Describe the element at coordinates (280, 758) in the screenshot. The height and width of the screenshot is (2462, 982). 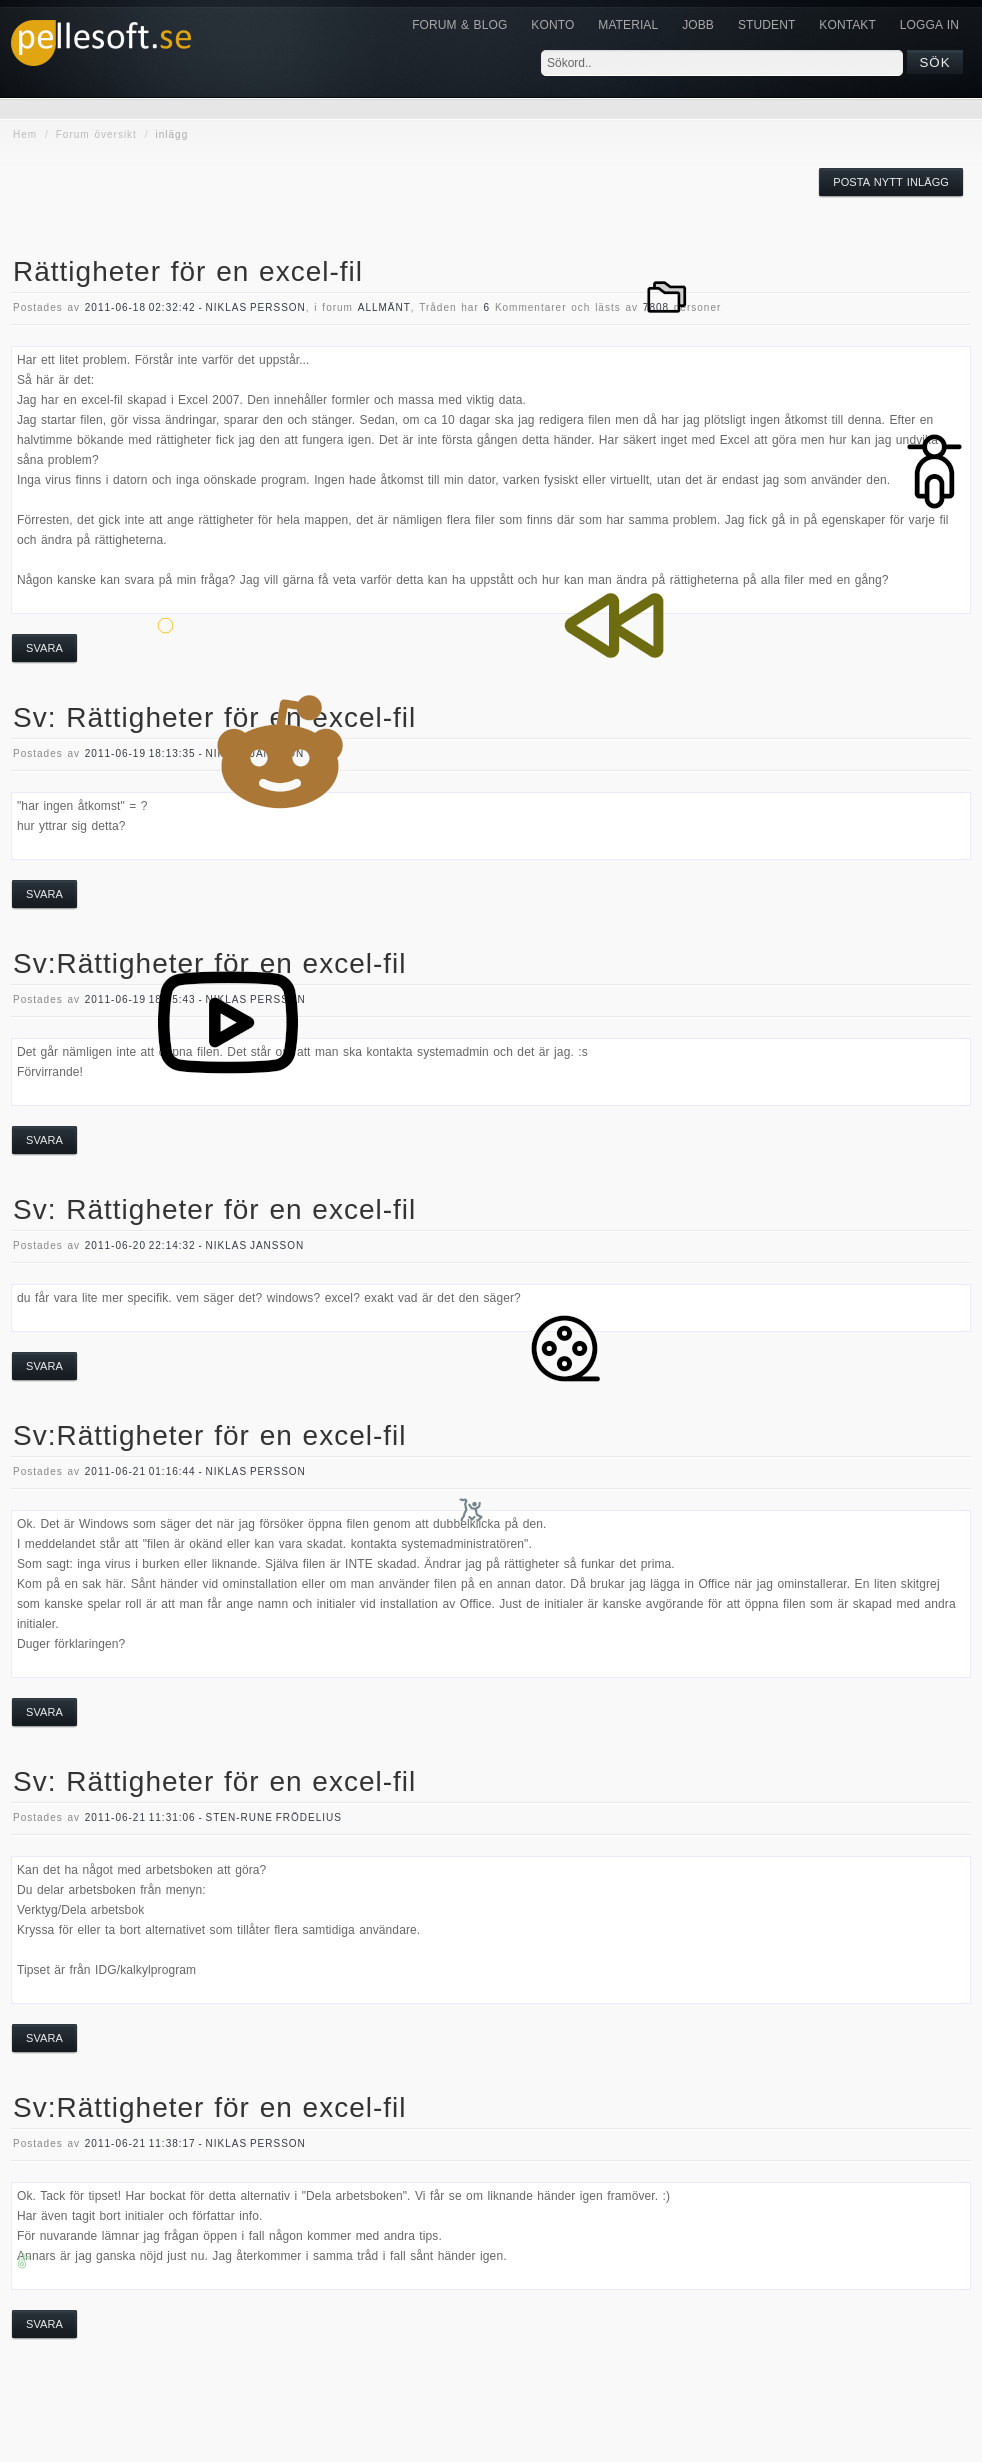
I see `open the reddit app` at that location.